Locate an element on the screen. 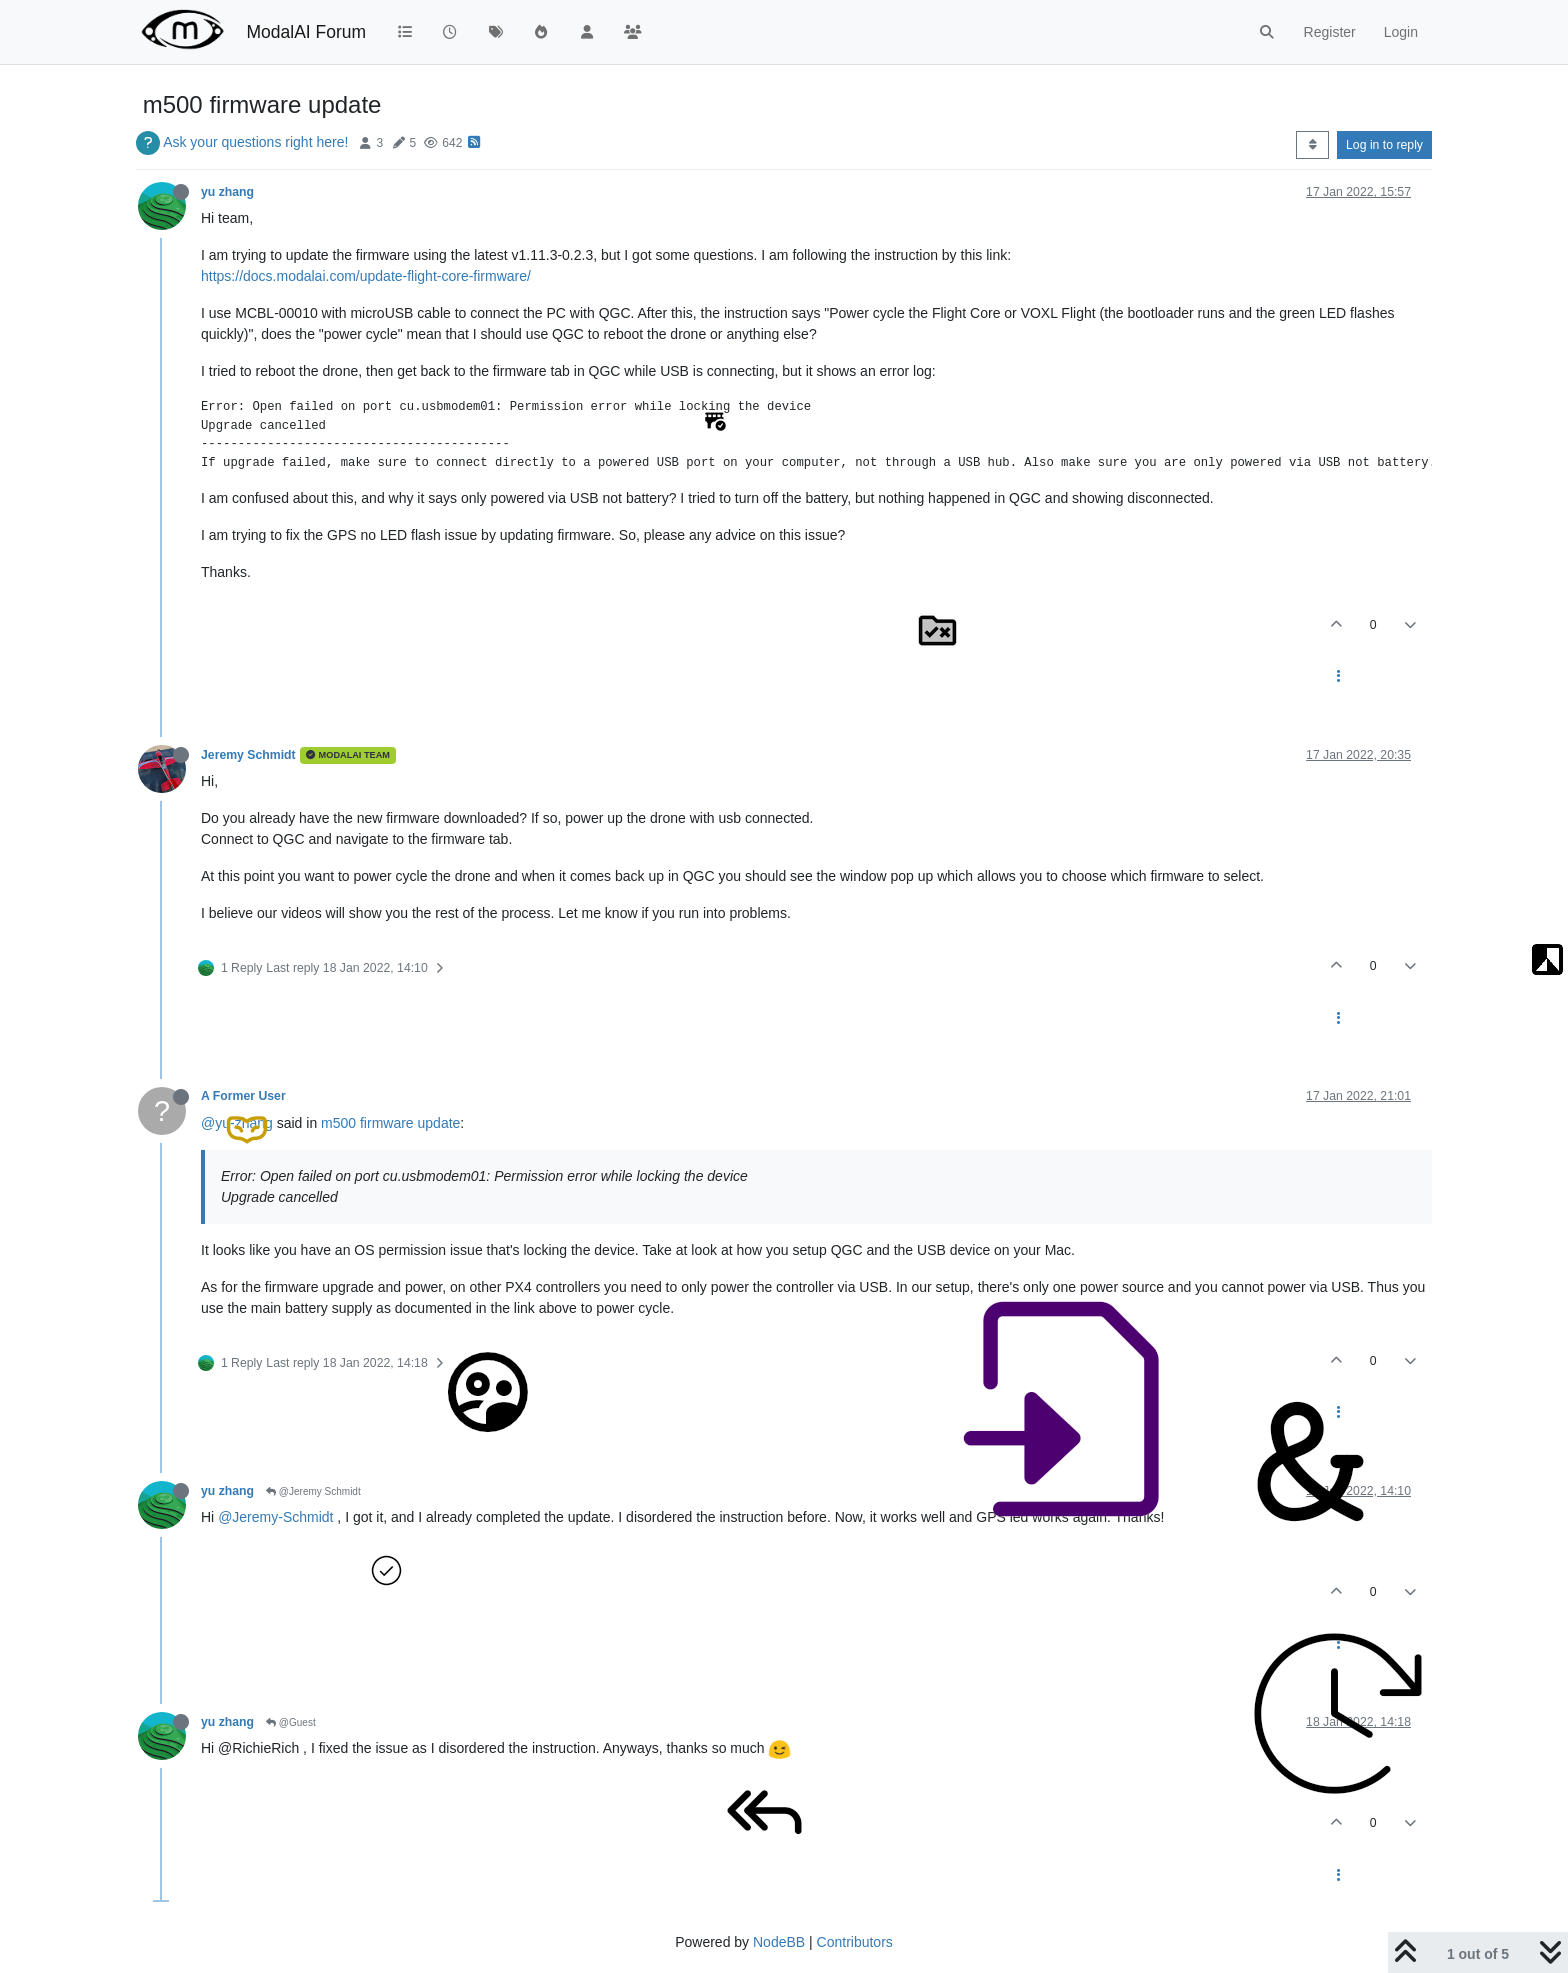 This screenshot has width=1568, height=1973. apply black and white filter to image is located at coordinates (1547, 959).